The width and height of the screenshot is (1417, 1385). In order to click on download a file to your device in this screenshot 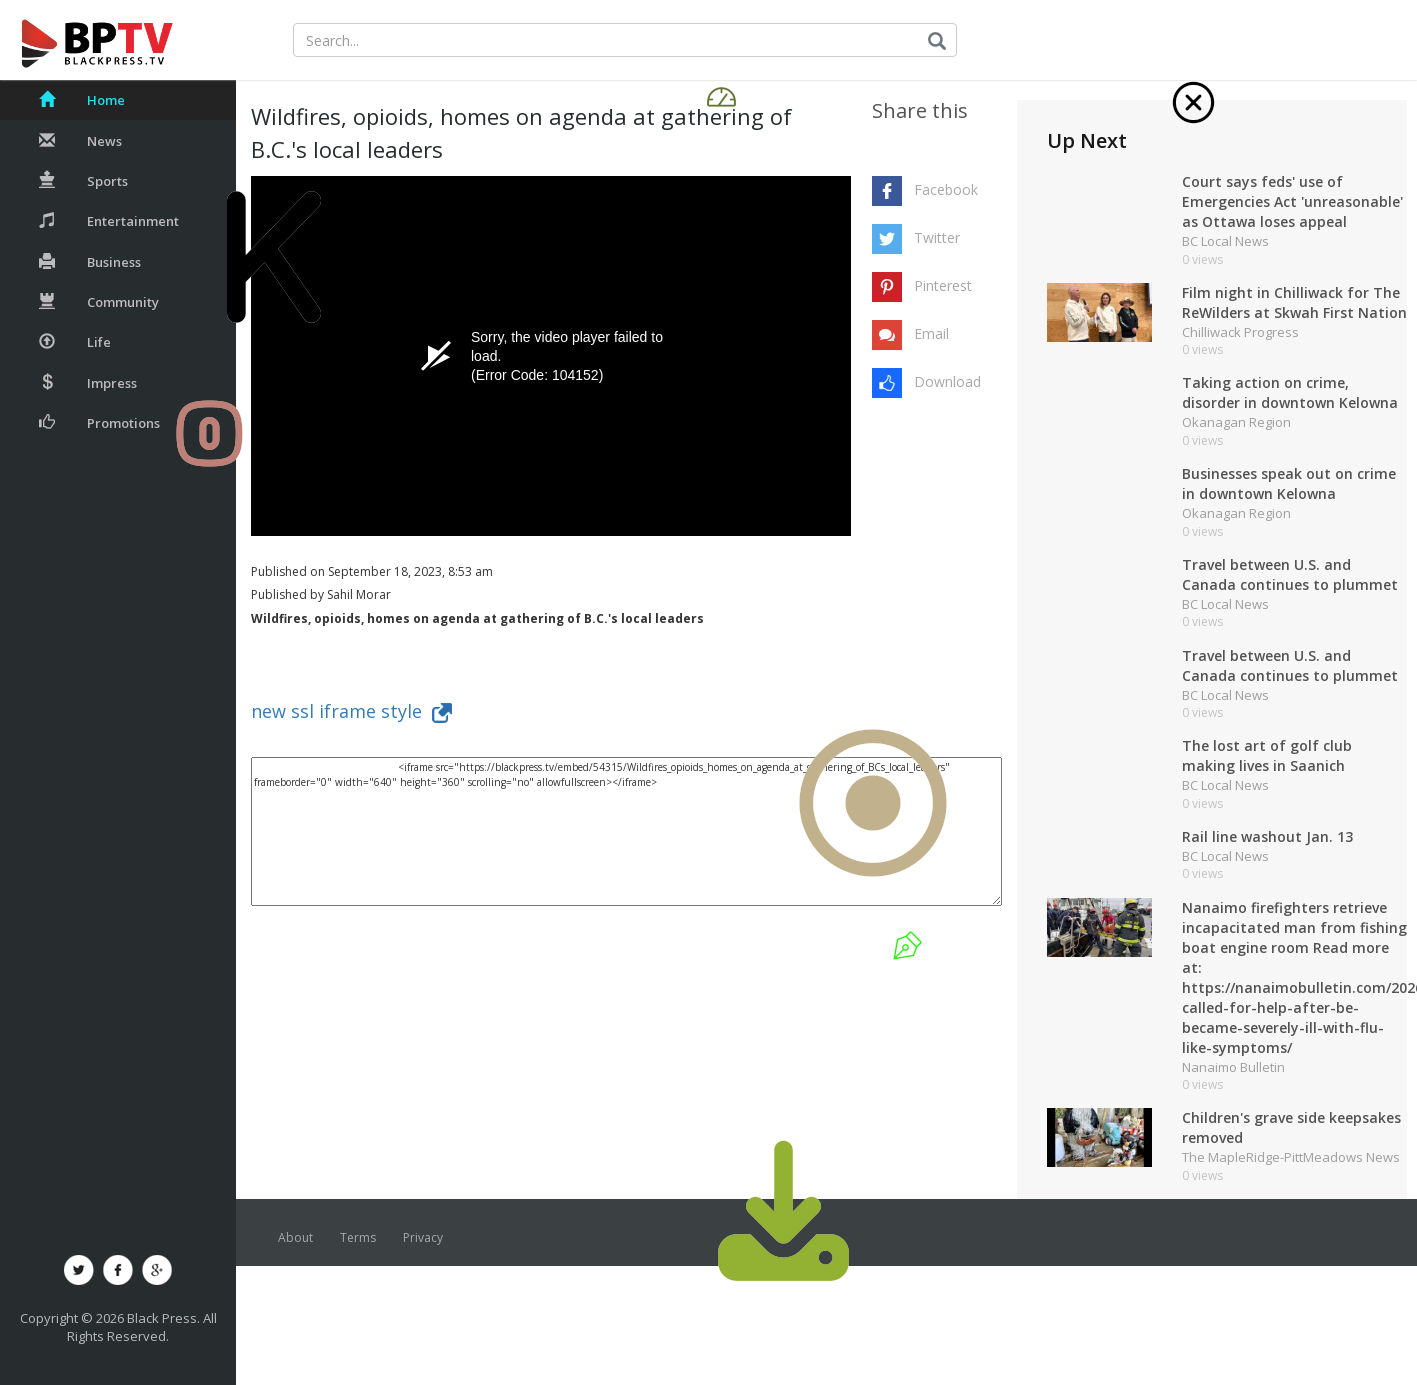, I will do `click(783, 1215)`.